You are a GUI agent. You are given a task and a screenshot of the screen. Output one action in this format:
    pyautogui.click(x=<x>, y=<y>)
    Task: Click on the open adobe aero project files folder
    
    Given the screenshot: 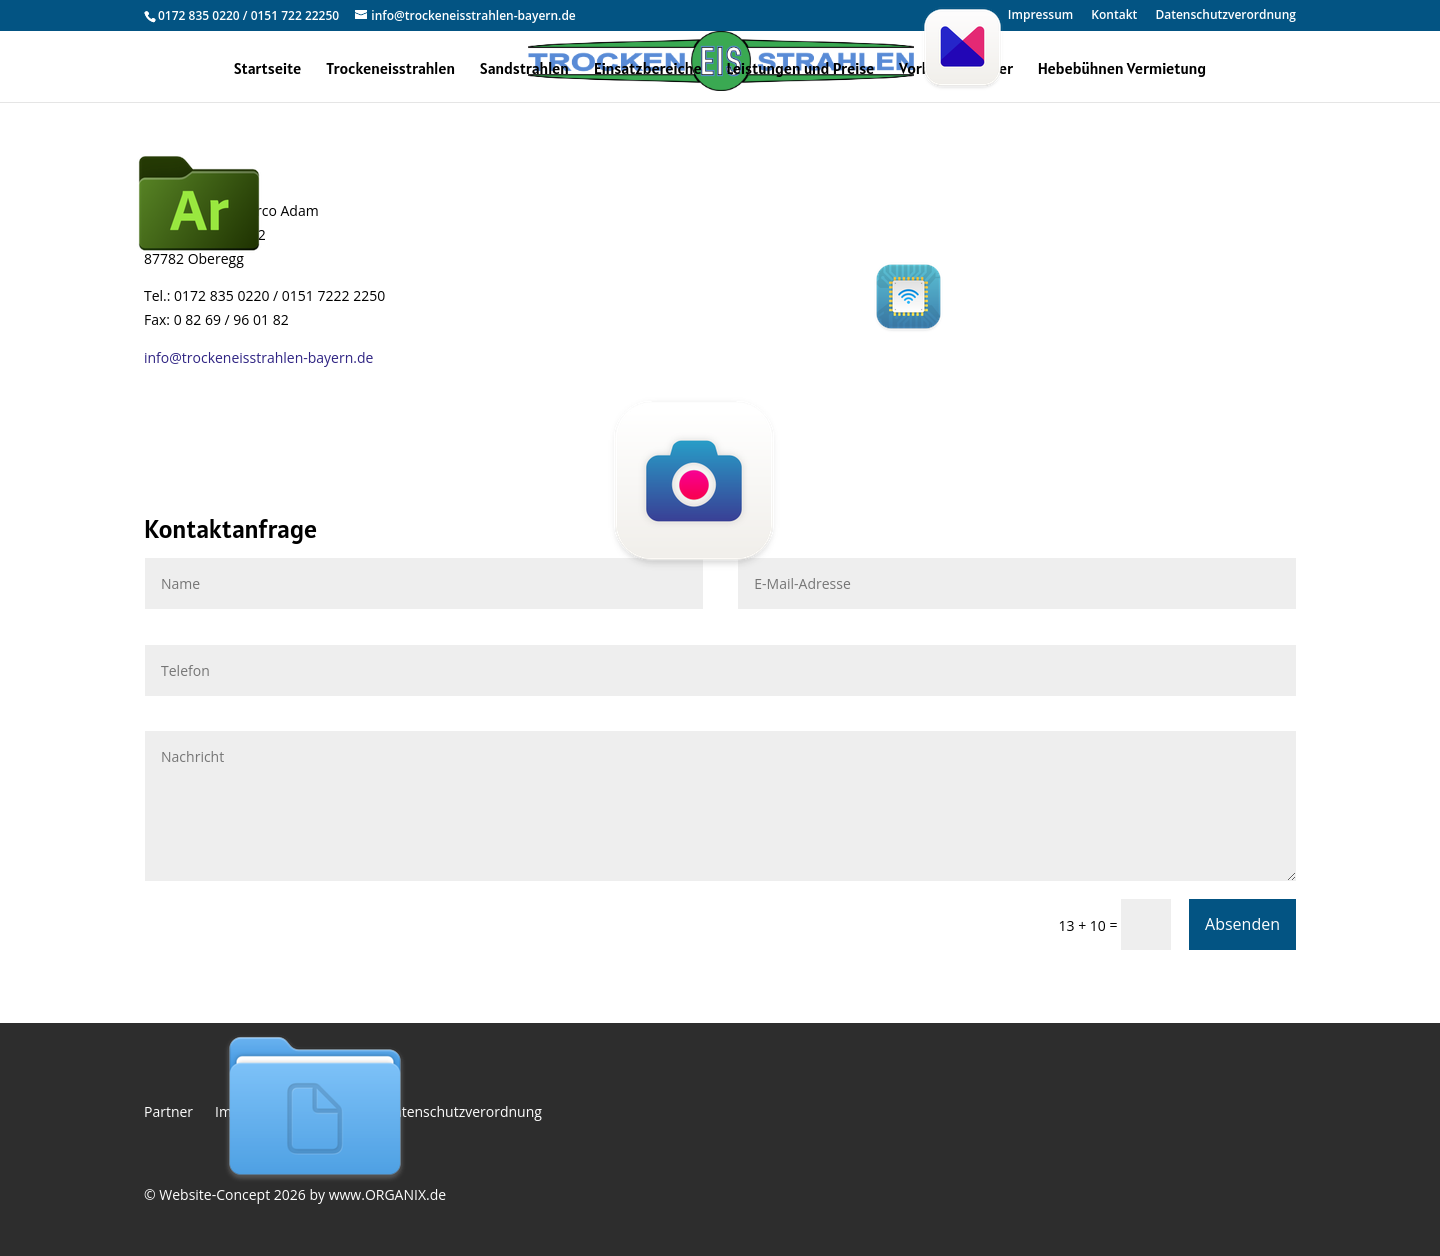 What is the action you would take?
    pyautogui.click(x=198, y=206)
    